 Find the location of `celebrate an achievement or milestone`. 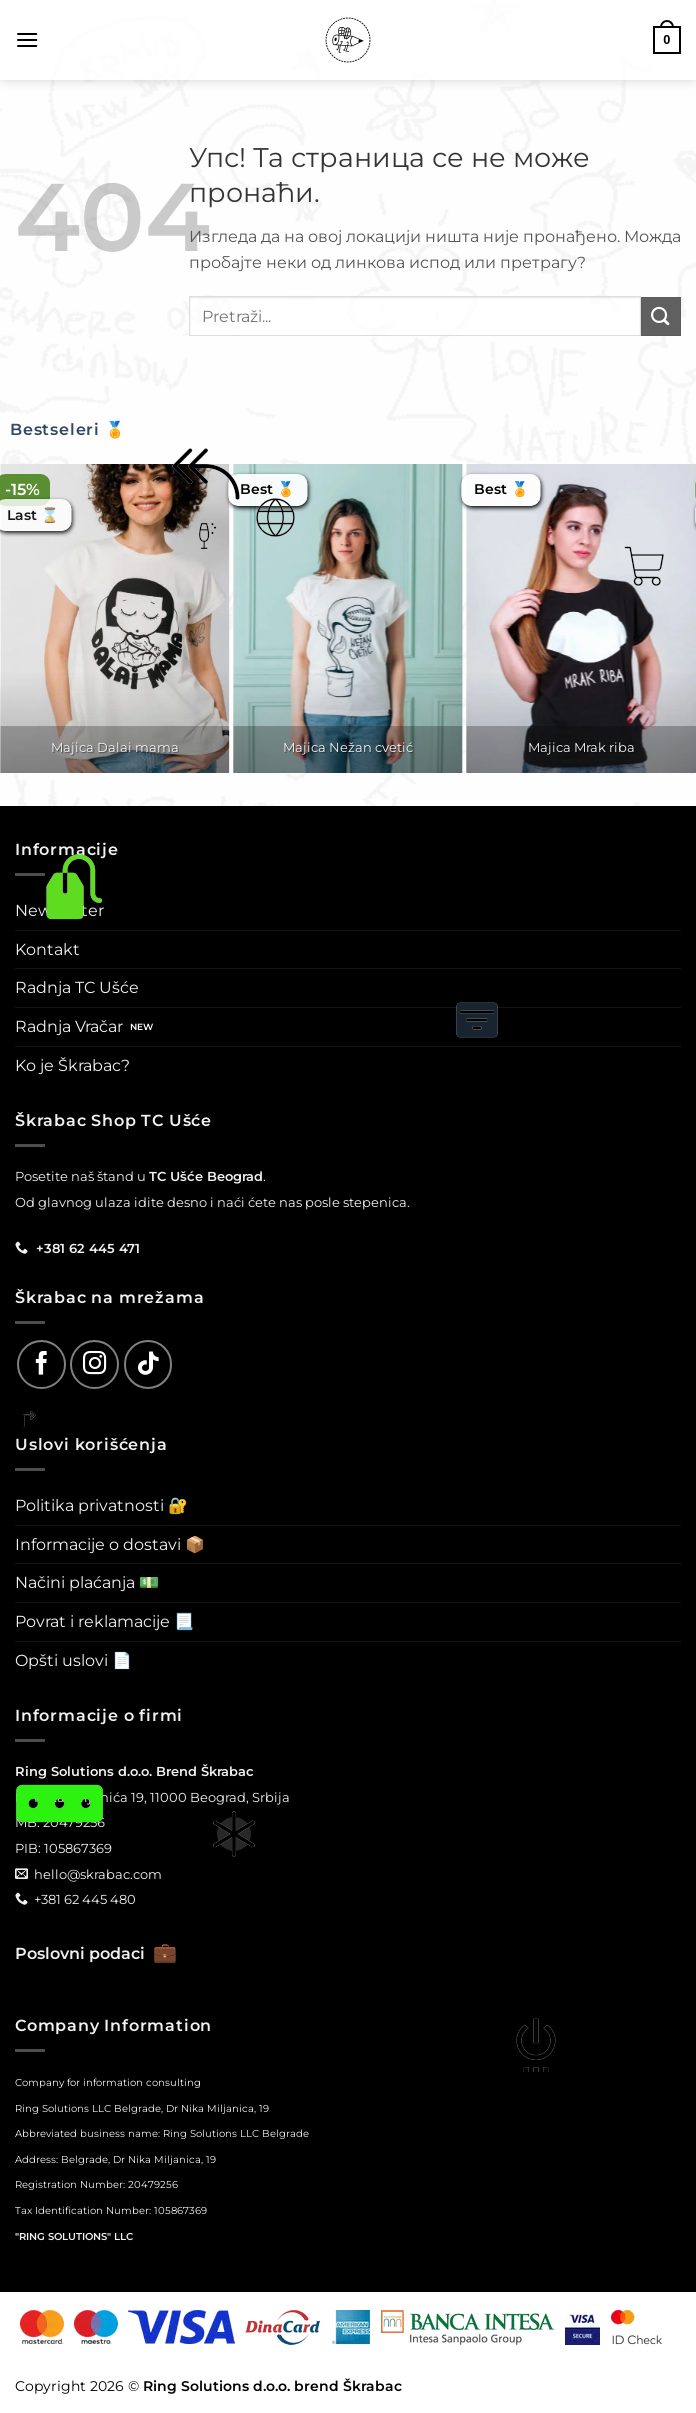

celebrate an achievement or milestone is located at coordinates (205, 536).